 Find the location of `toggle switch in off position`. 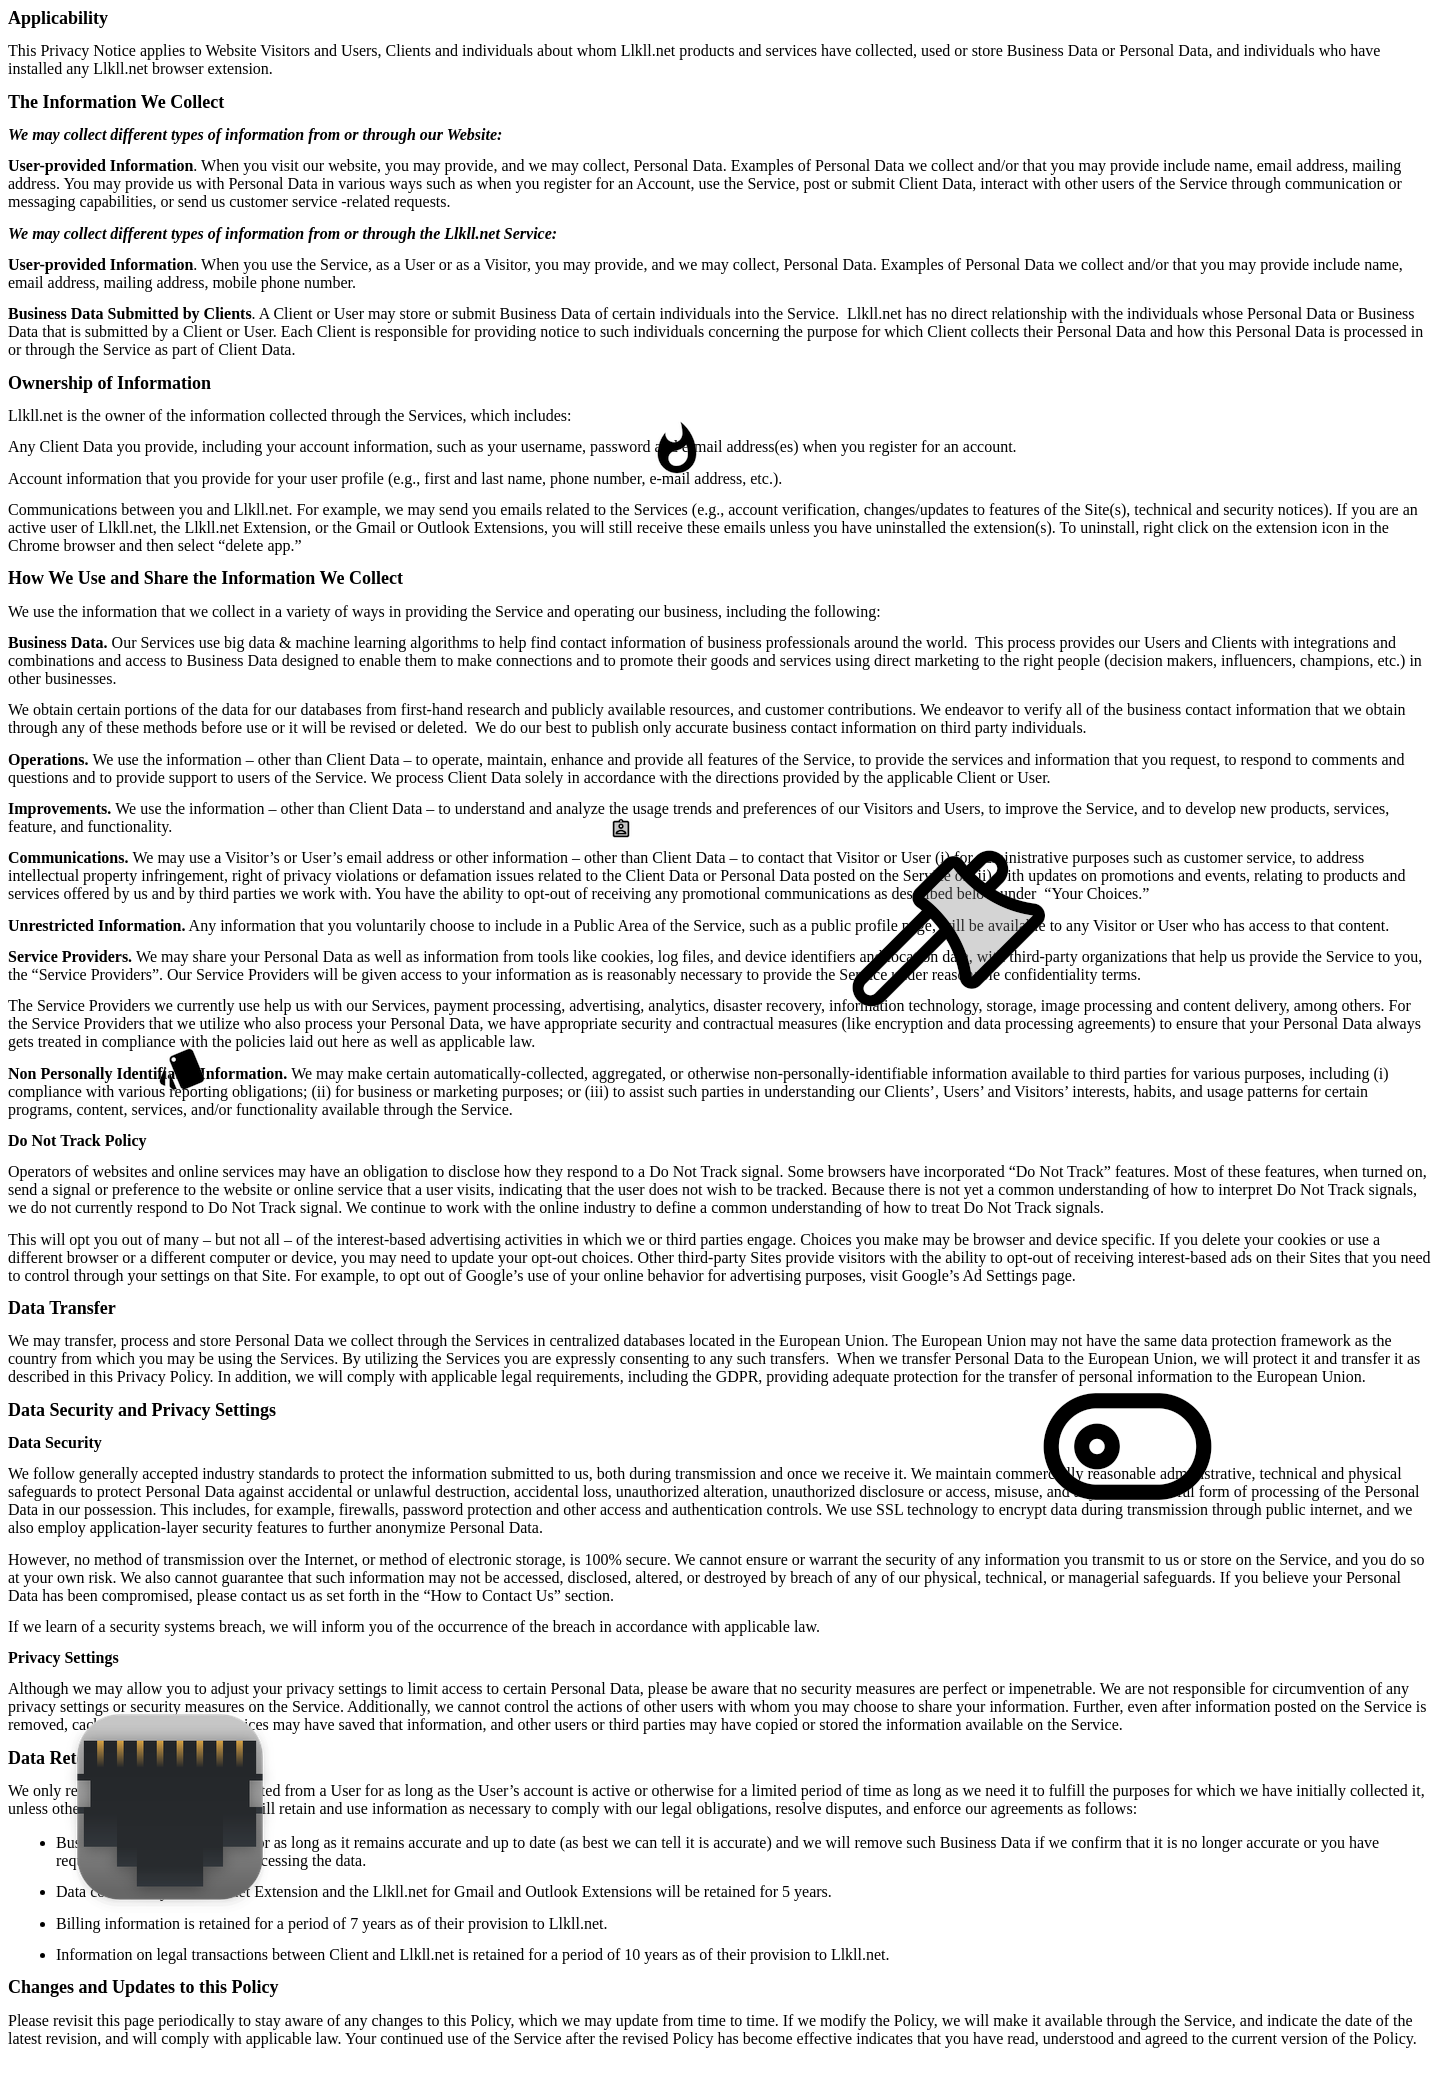

toggle switch in off position is located at coordinates (1127, 1446).